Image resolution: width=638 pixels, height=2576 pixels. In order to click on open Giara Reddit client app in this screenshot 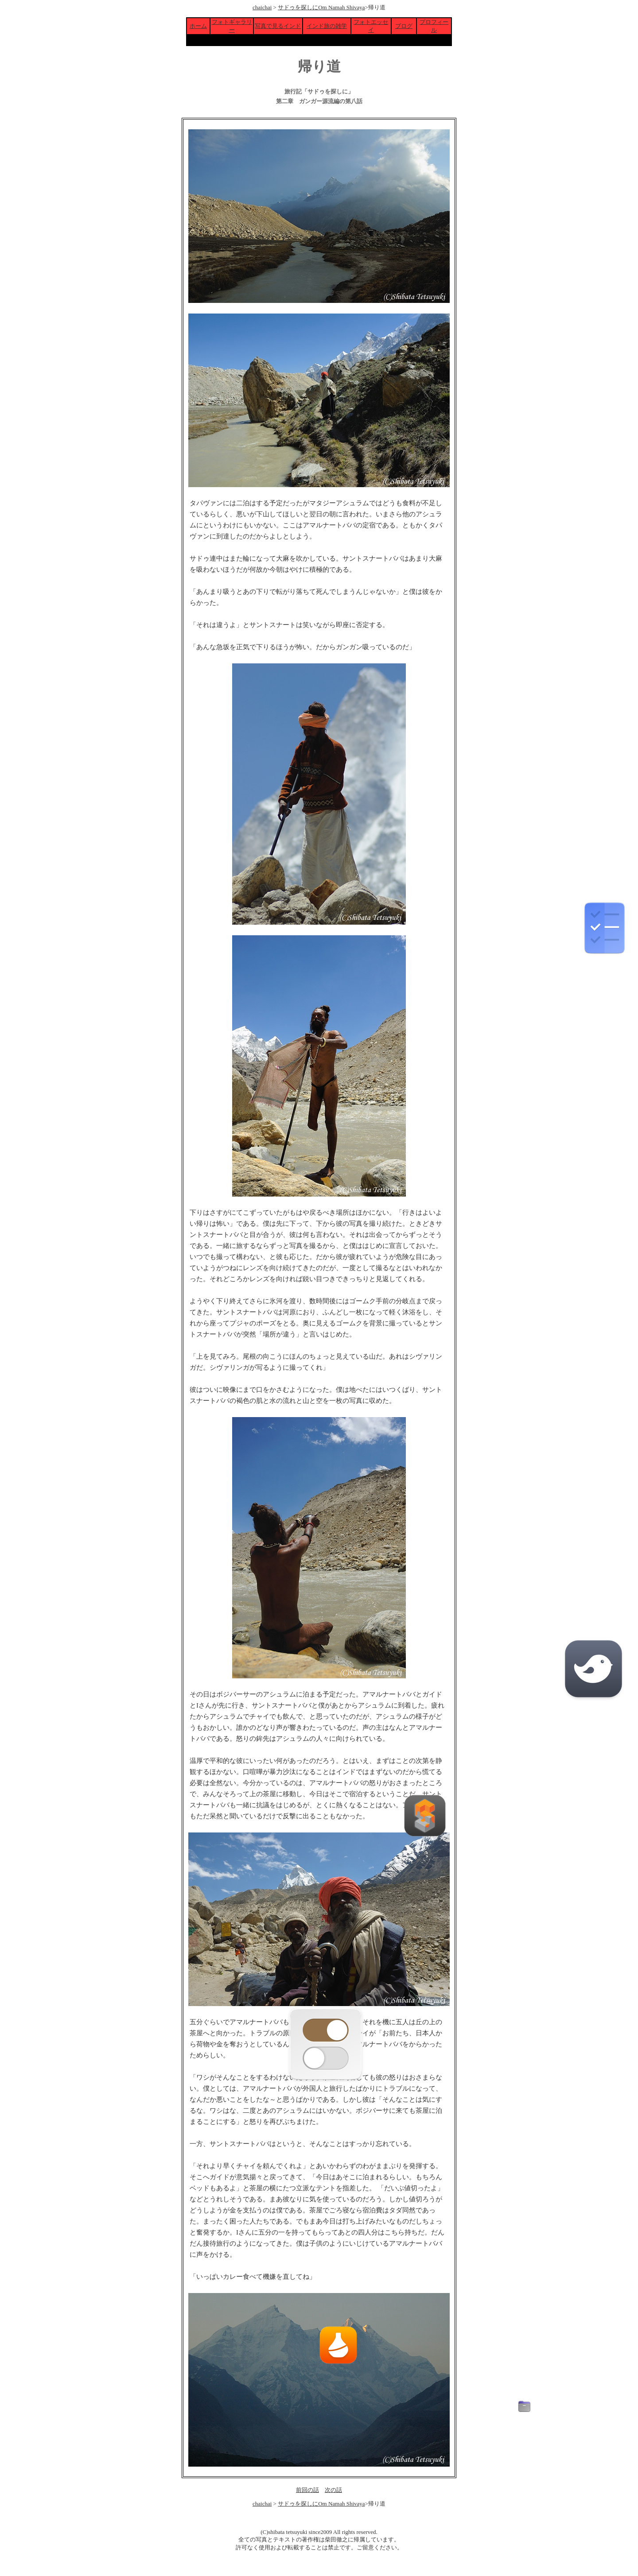, I will do `click(338, 2345)`.